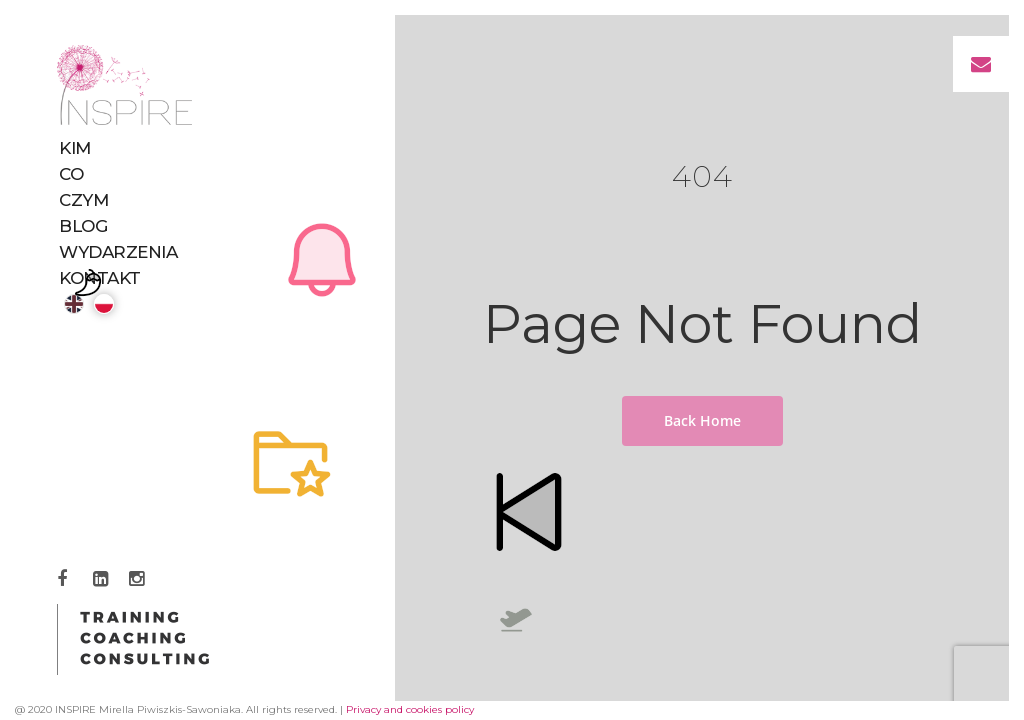  What do you see at coordinates (516, 619) in the screenshot?
I see `indicates flight departure status` at bounding box center [516, 619].